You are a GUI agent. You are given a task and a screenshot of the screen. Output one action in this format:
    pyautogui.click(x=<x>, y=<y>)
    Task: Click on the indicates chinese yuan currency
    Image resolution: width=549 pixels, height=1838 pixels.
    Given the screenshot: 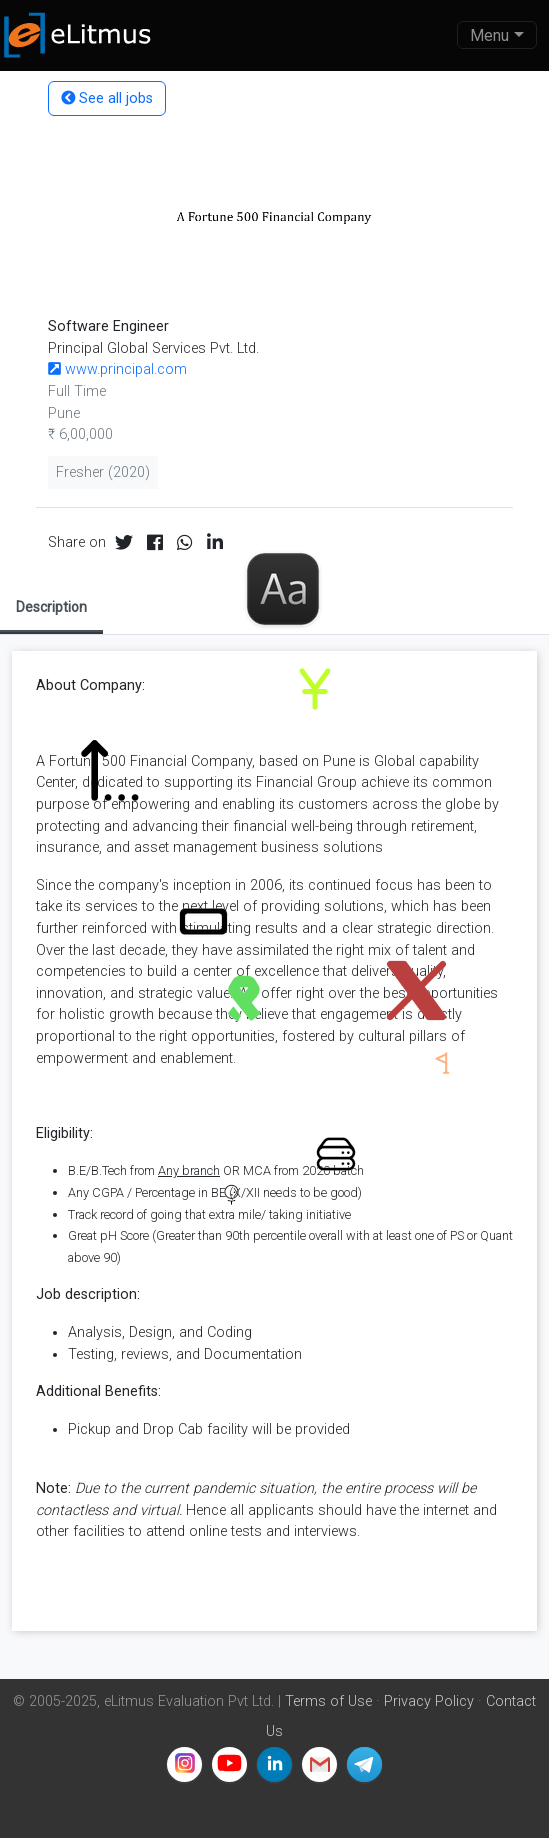 What is the action you would take?
    pyautogui.click(x=315, y=689)
    